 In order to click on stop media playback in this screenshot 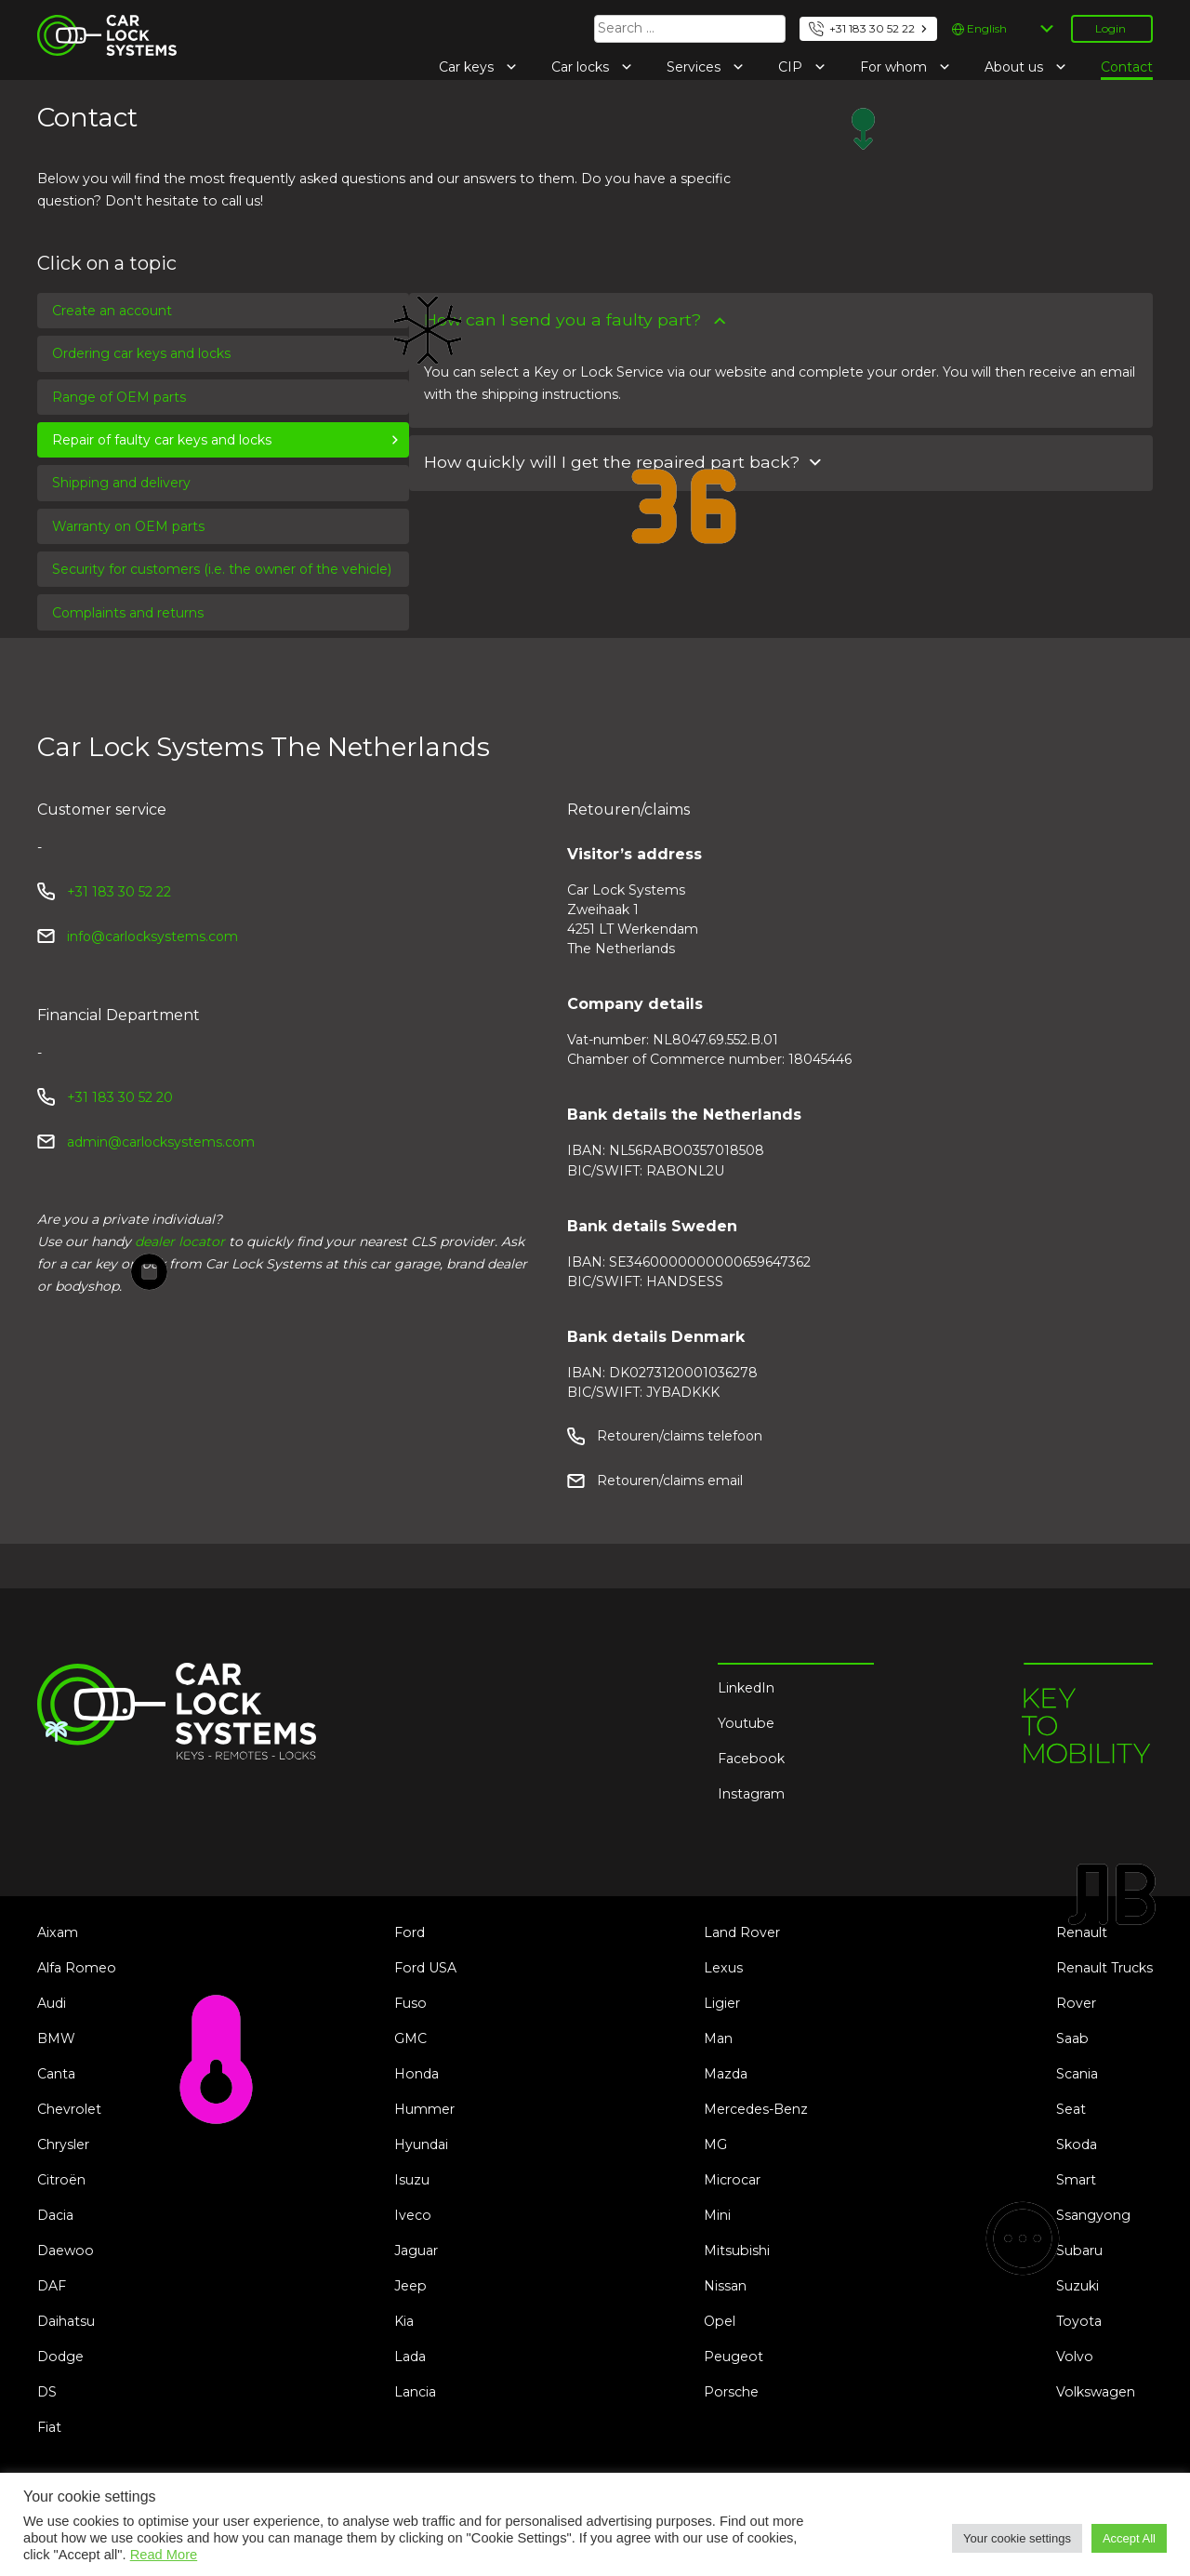, I will do `click(149, 1271)`.